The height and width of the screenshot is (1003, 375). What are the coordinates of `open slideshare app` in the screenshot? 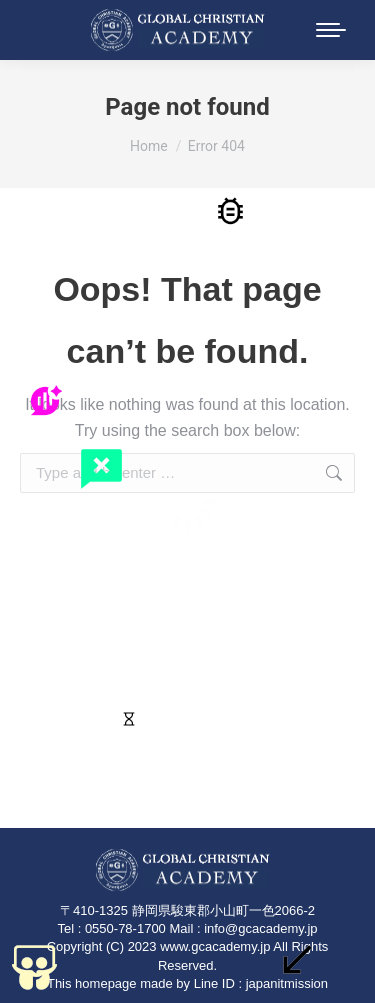 It's located at (34, 967).